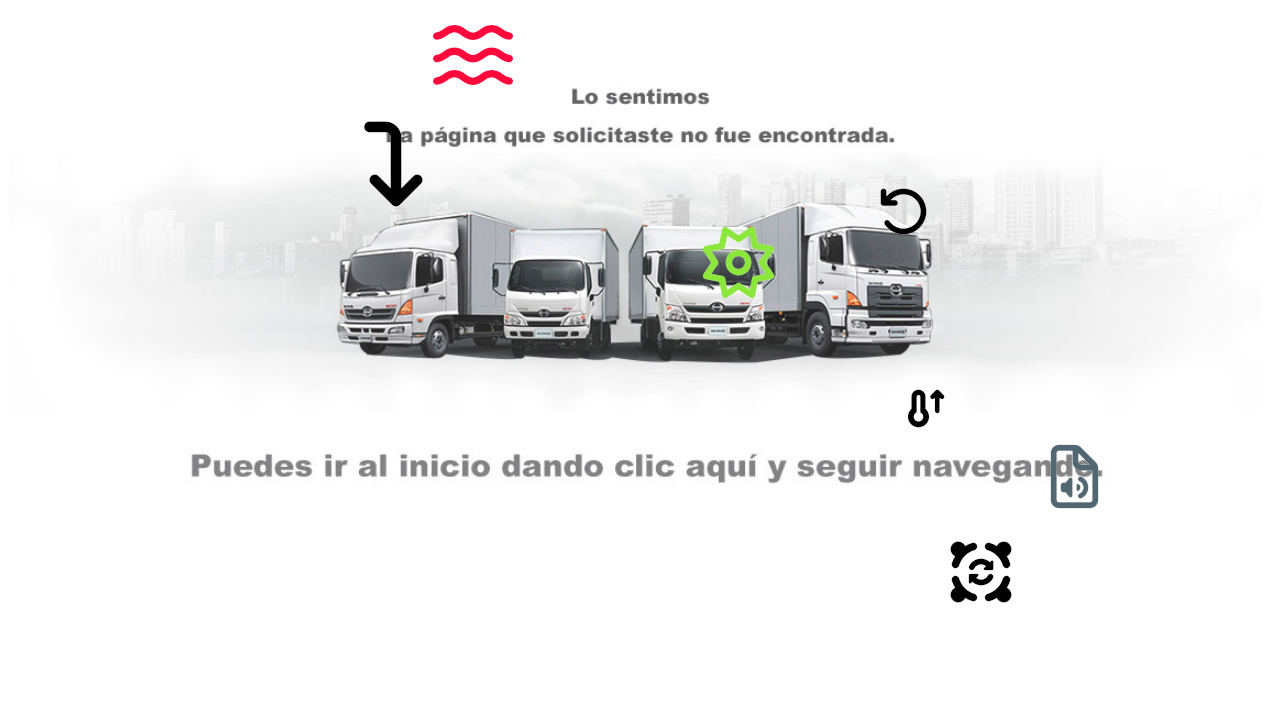 Image resolution: width=1269 pixels, height=720 pixels. I want to click on open an audio file, so click(1074, 476).